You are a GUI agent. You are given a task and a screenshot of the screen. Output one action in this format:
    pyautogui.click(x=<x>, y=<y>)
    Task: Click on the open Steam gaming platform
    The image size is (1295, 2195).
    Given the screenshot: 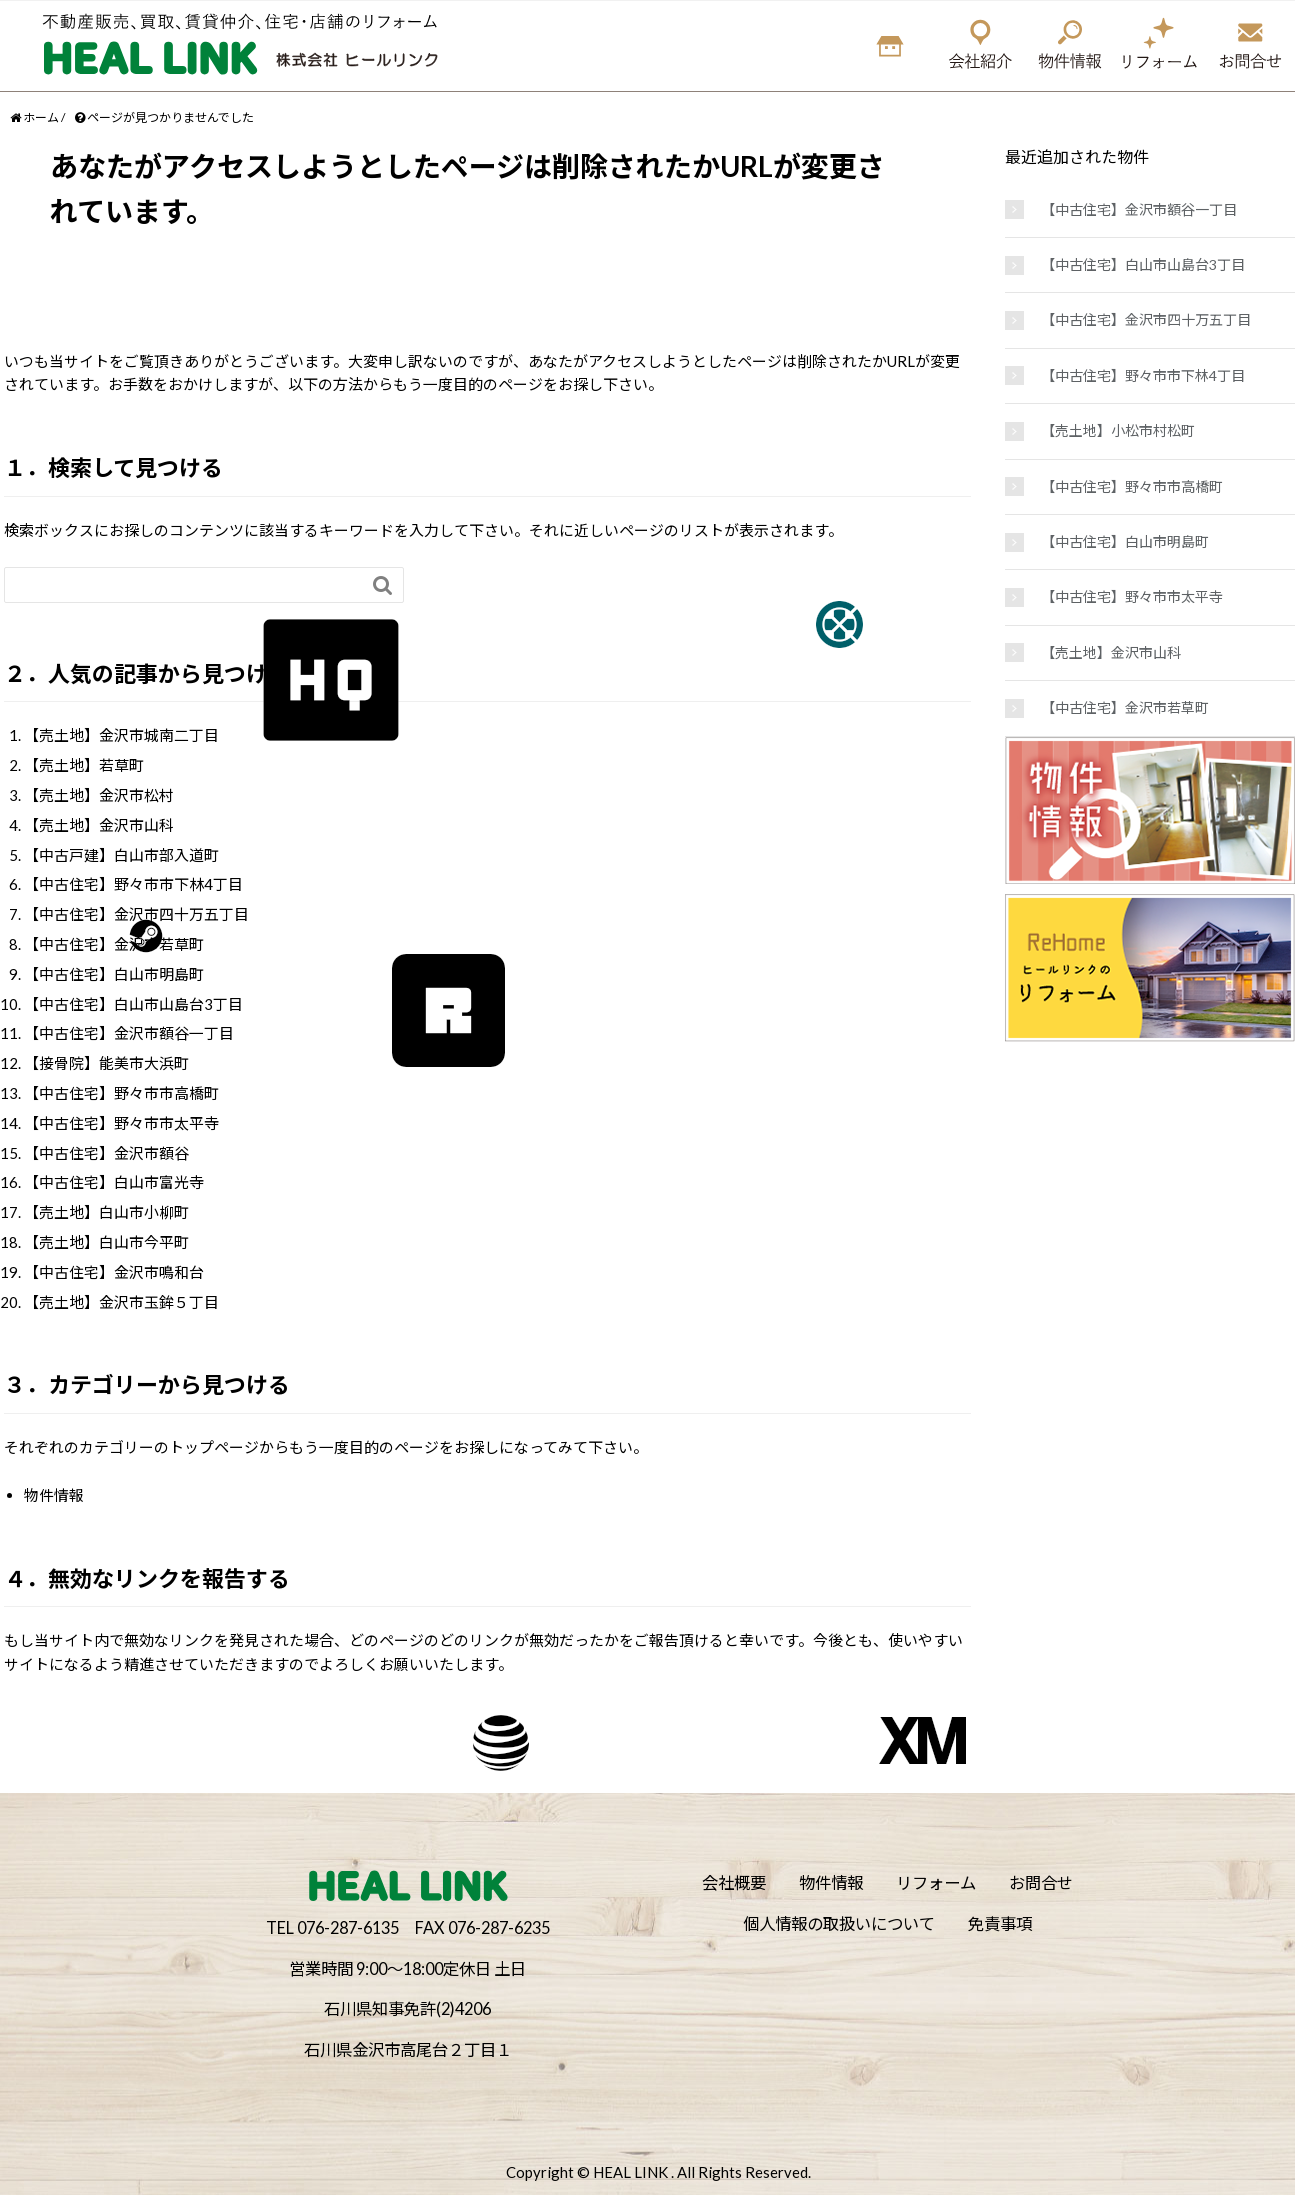 What is the action you would take?
    pyautogui.click(x=146, y=936)
    